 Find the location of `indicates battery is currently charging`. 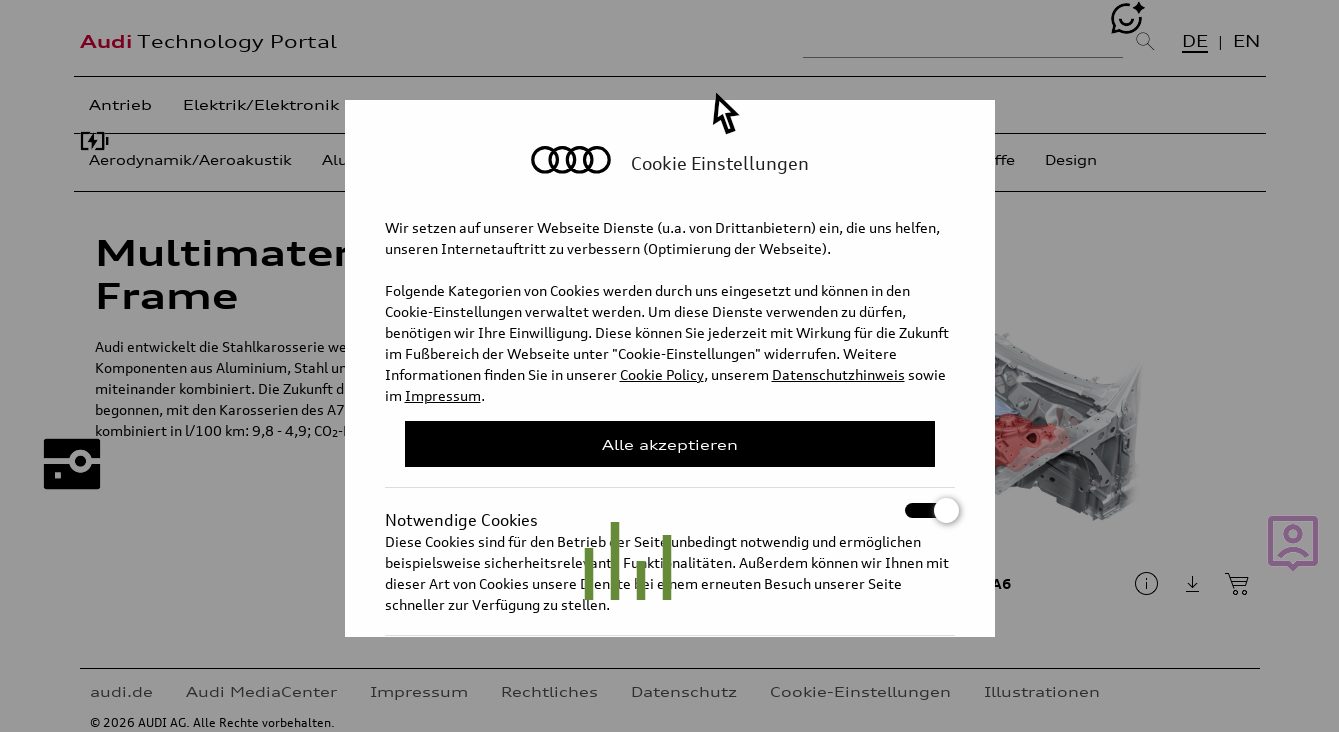

indicates battery is currently charging is located at coordinates (94, 141).